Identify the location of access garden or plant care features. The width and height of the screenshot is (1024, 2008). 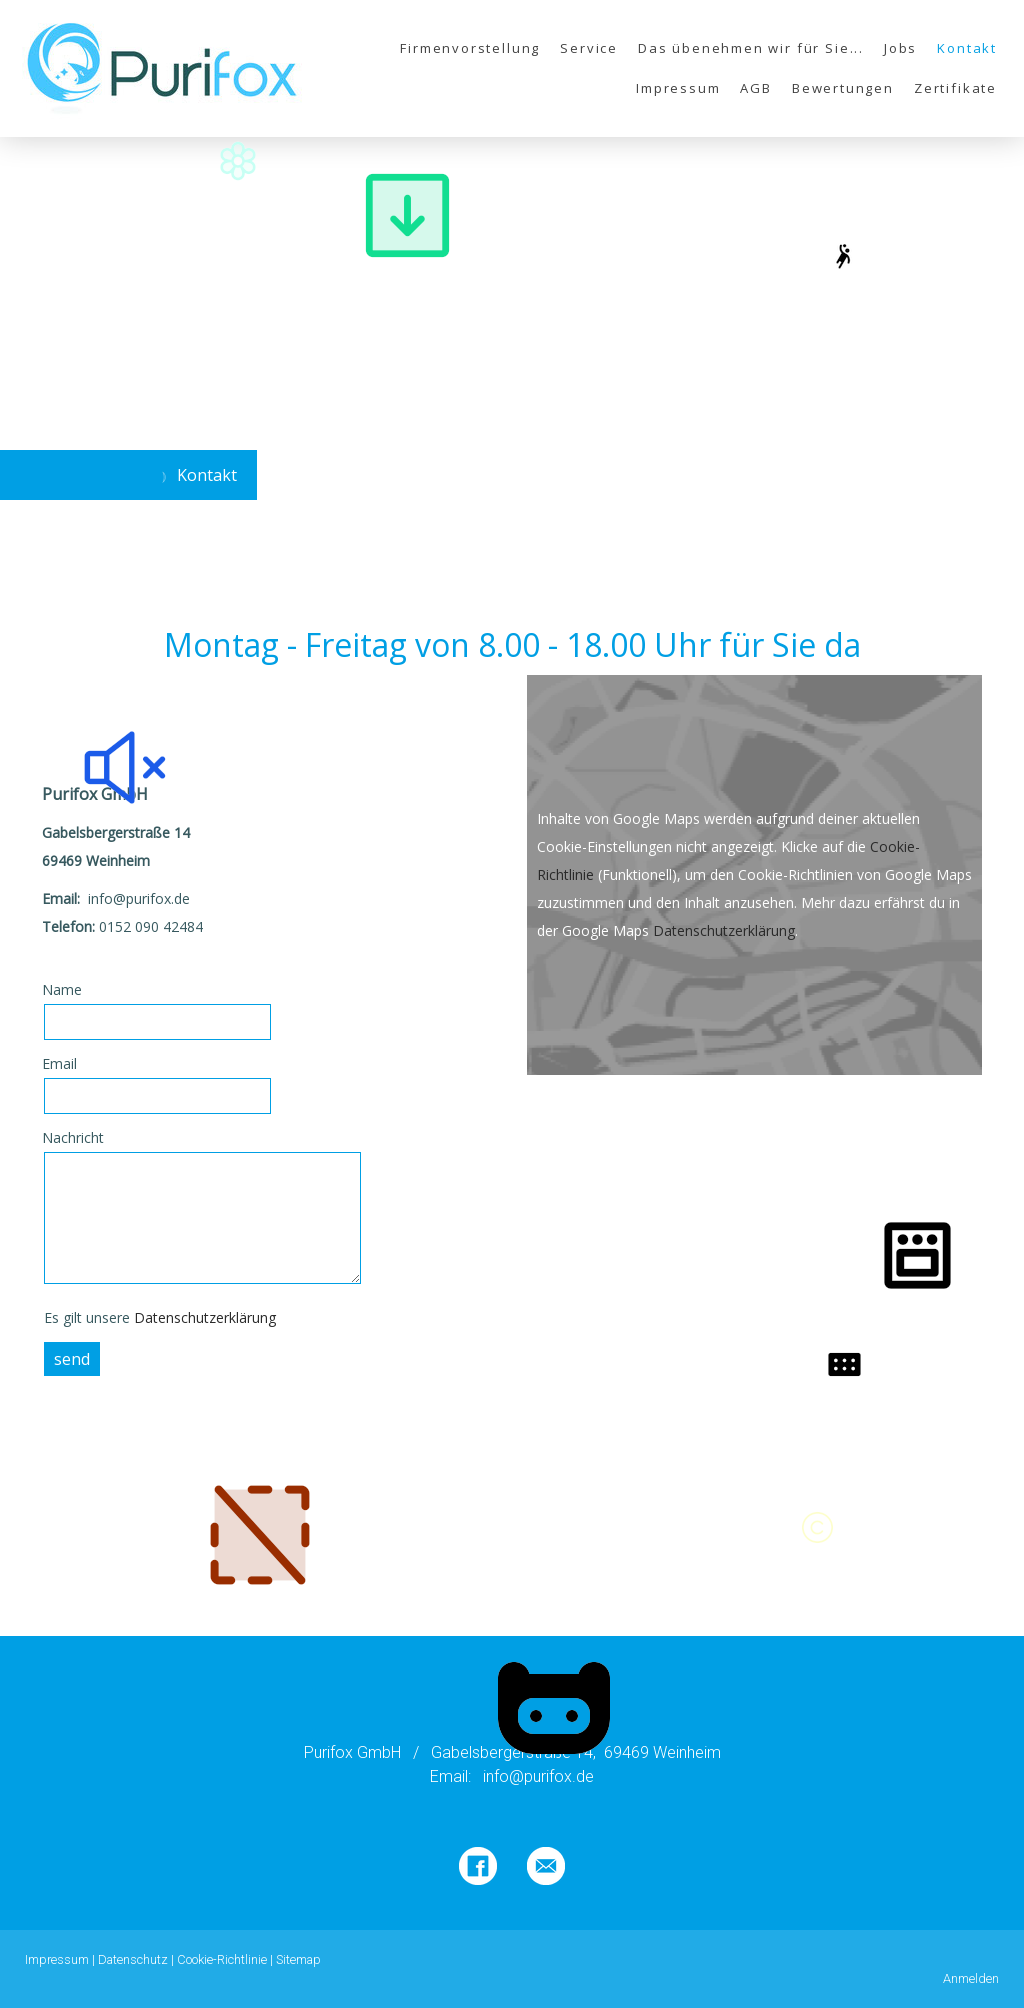
(238, 161).